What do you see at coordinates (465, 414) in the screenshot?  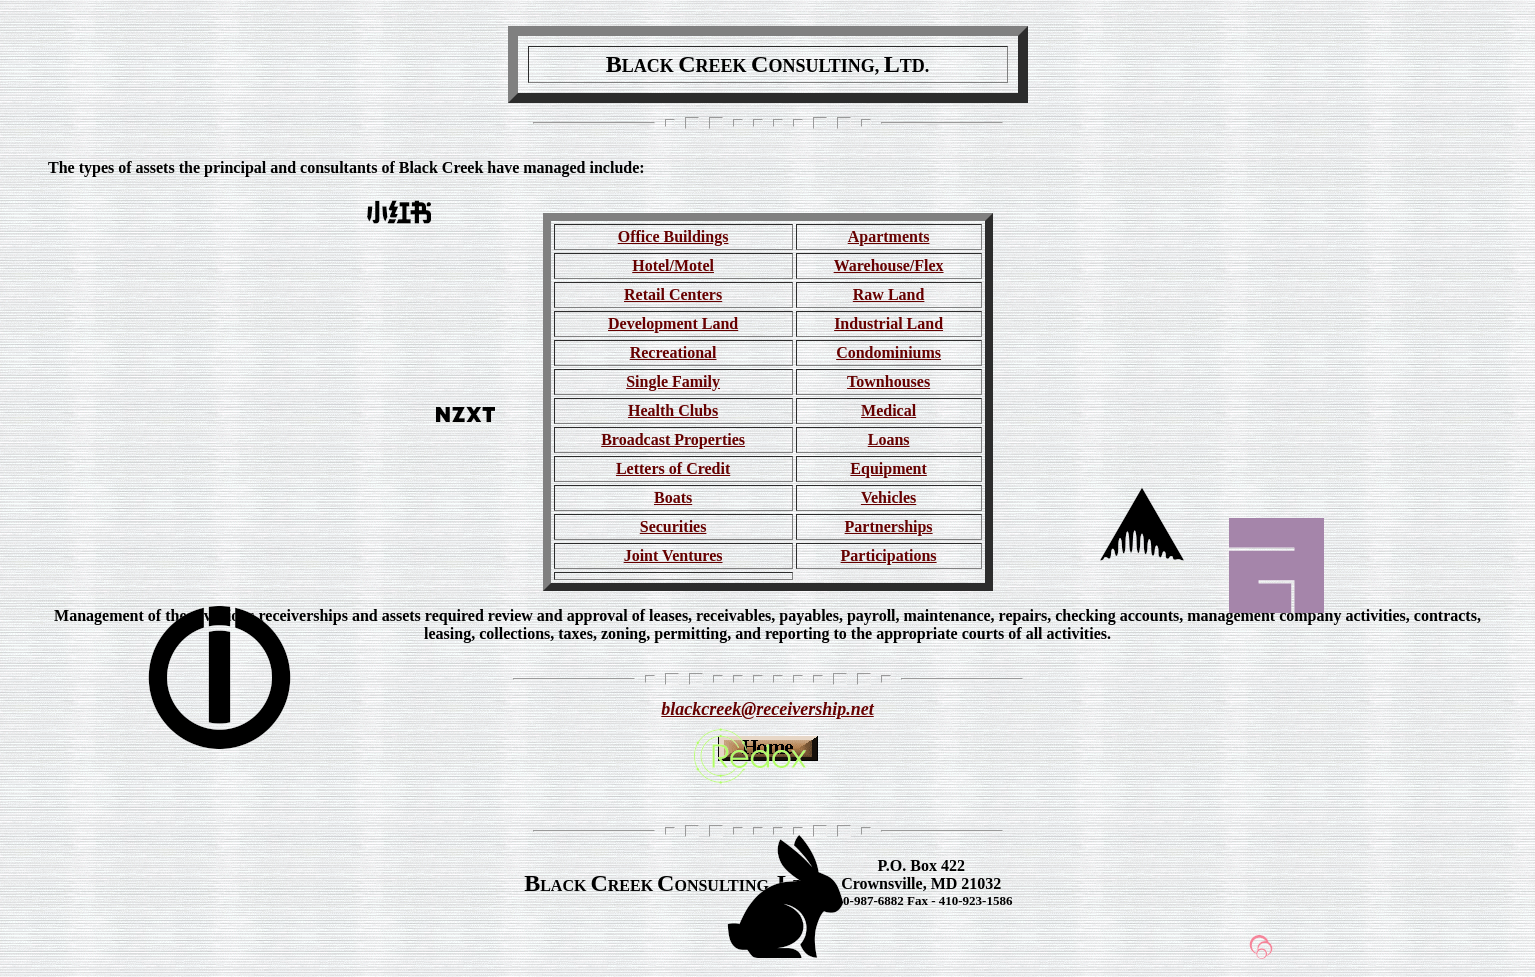 I see `NZXT brand logo` at bounding box center [465, 414].